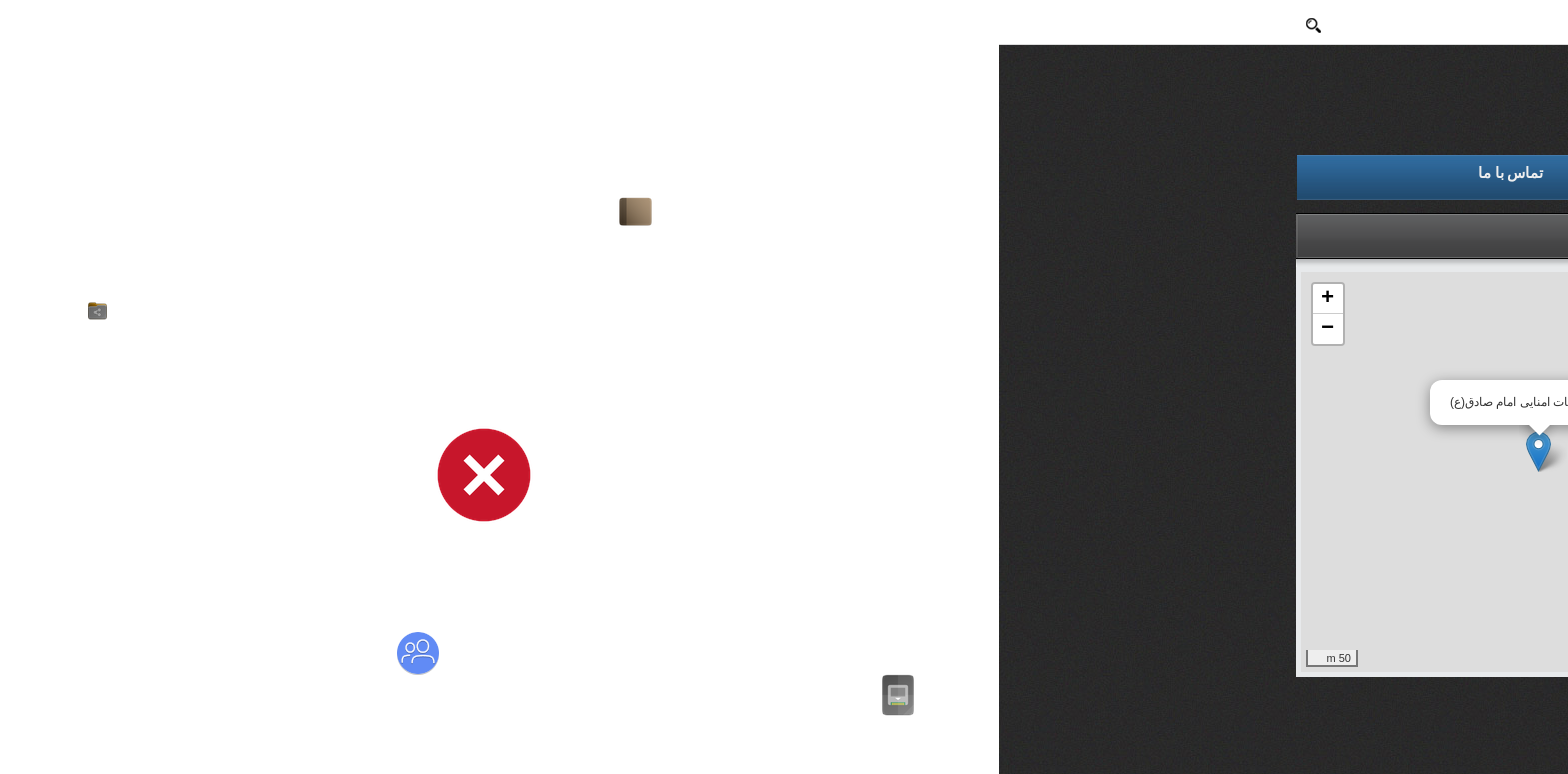 The height and width of the screenshot is (774, 1568). Describe the element at coordinates (898, 695) in the screenshot. I see `nintendo ds game rom file` at that location.